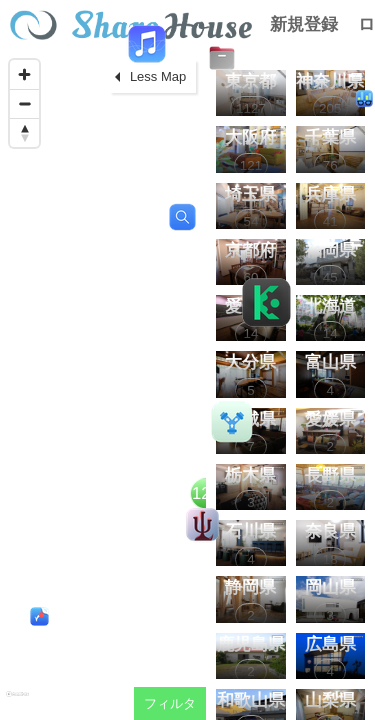  I want to click on open audacity audio editor, so click(147, 44).